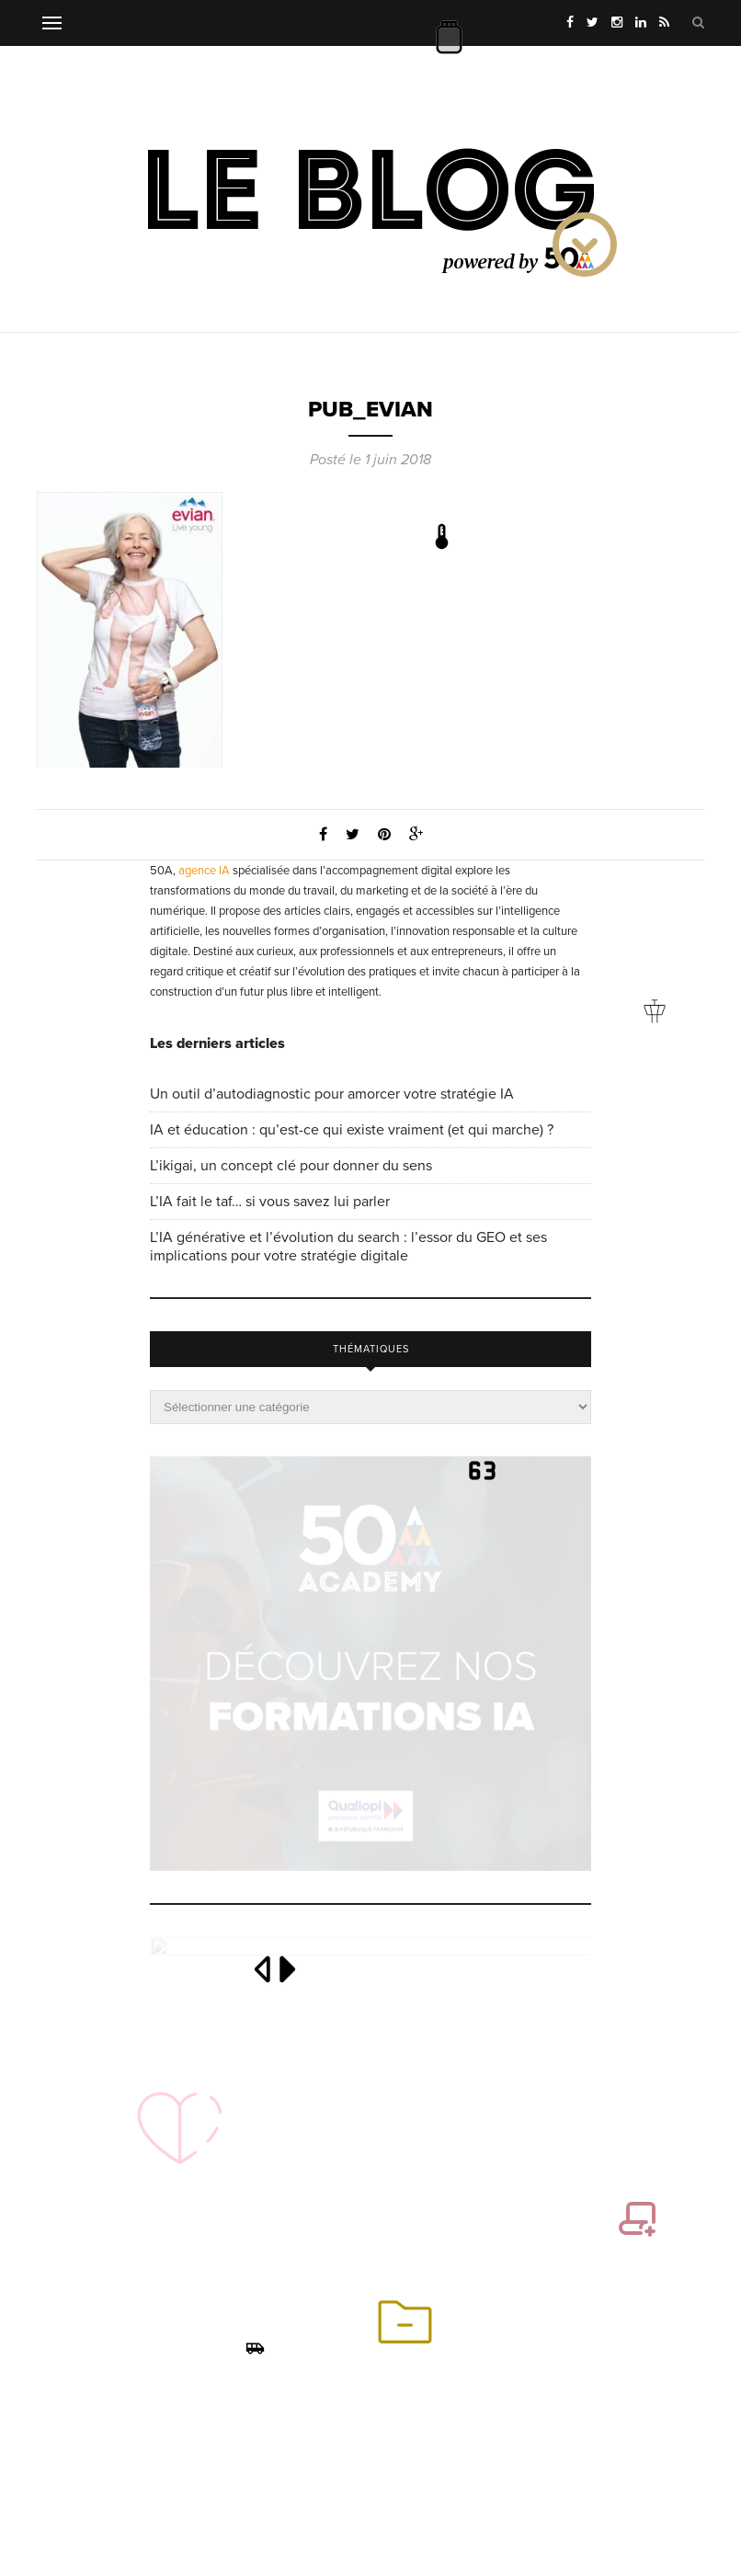 The height and width of the screenshot is (2576, 741). What do you see at coordinates (637, 2218) in the screenshot?
I see `create a new script or document` at bounding box center [637, 2218].